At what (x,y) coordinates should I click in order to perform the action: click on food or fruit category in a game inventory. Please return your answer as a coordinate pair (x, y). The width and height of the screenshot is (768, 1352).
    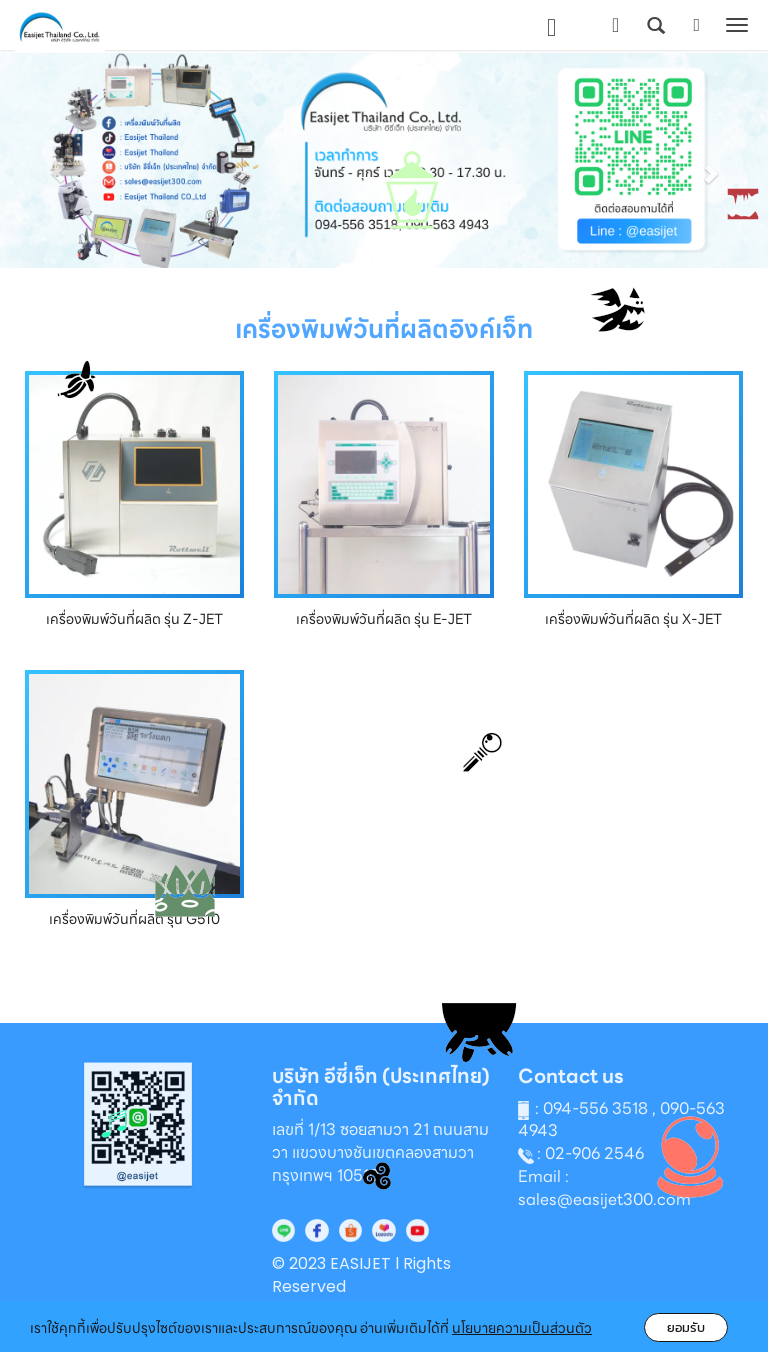
    Looking at the image, I should click on (76, 379).